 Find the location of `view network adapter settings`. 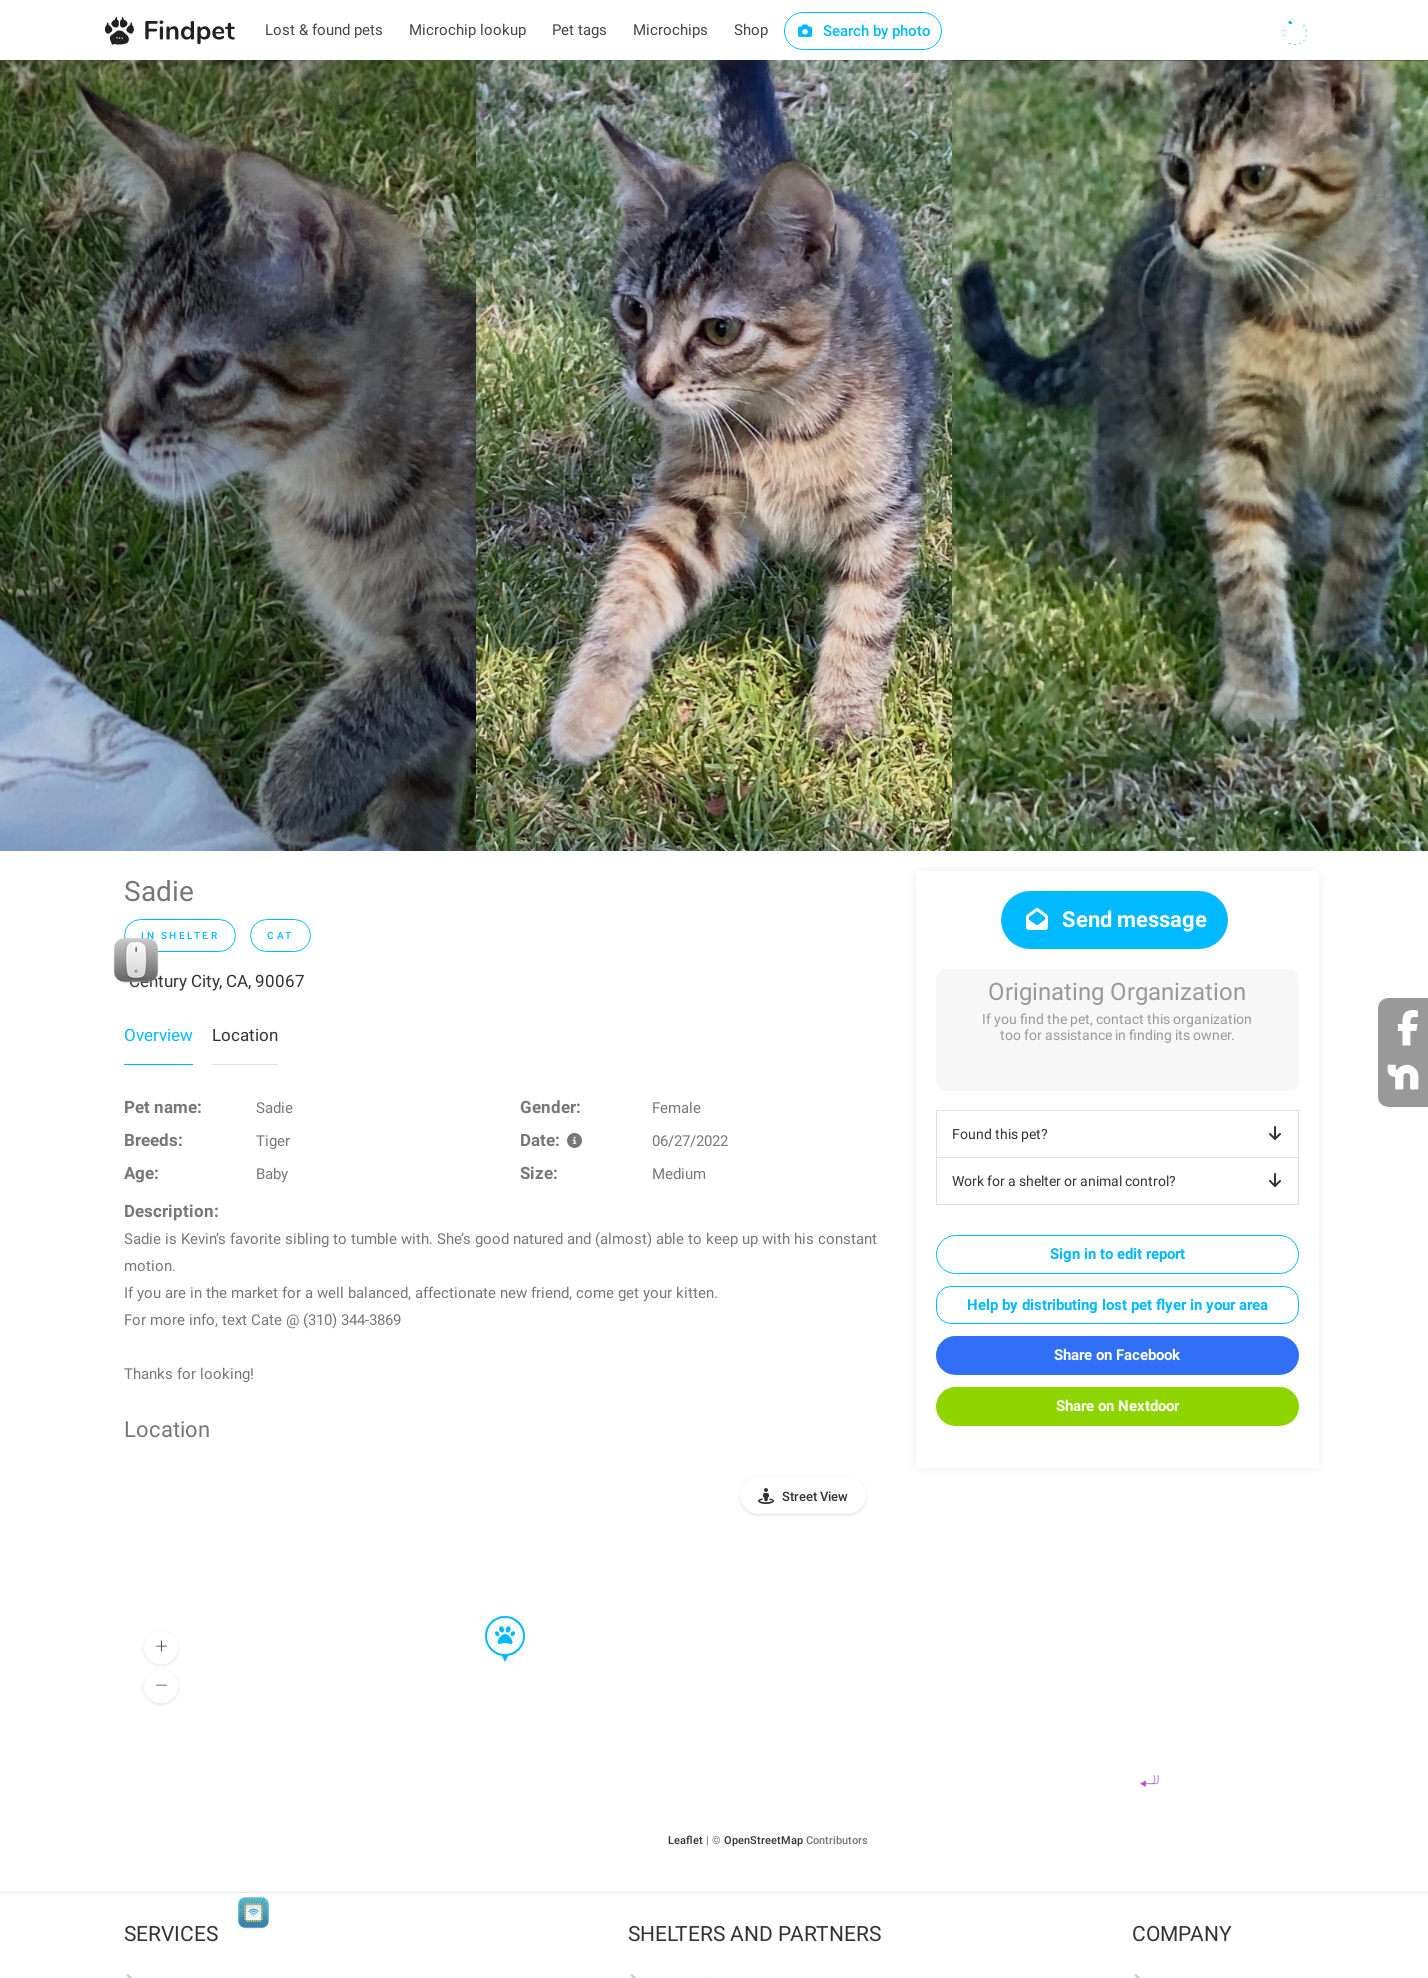

view network adapter settings is located at coordinates (253, 1912).